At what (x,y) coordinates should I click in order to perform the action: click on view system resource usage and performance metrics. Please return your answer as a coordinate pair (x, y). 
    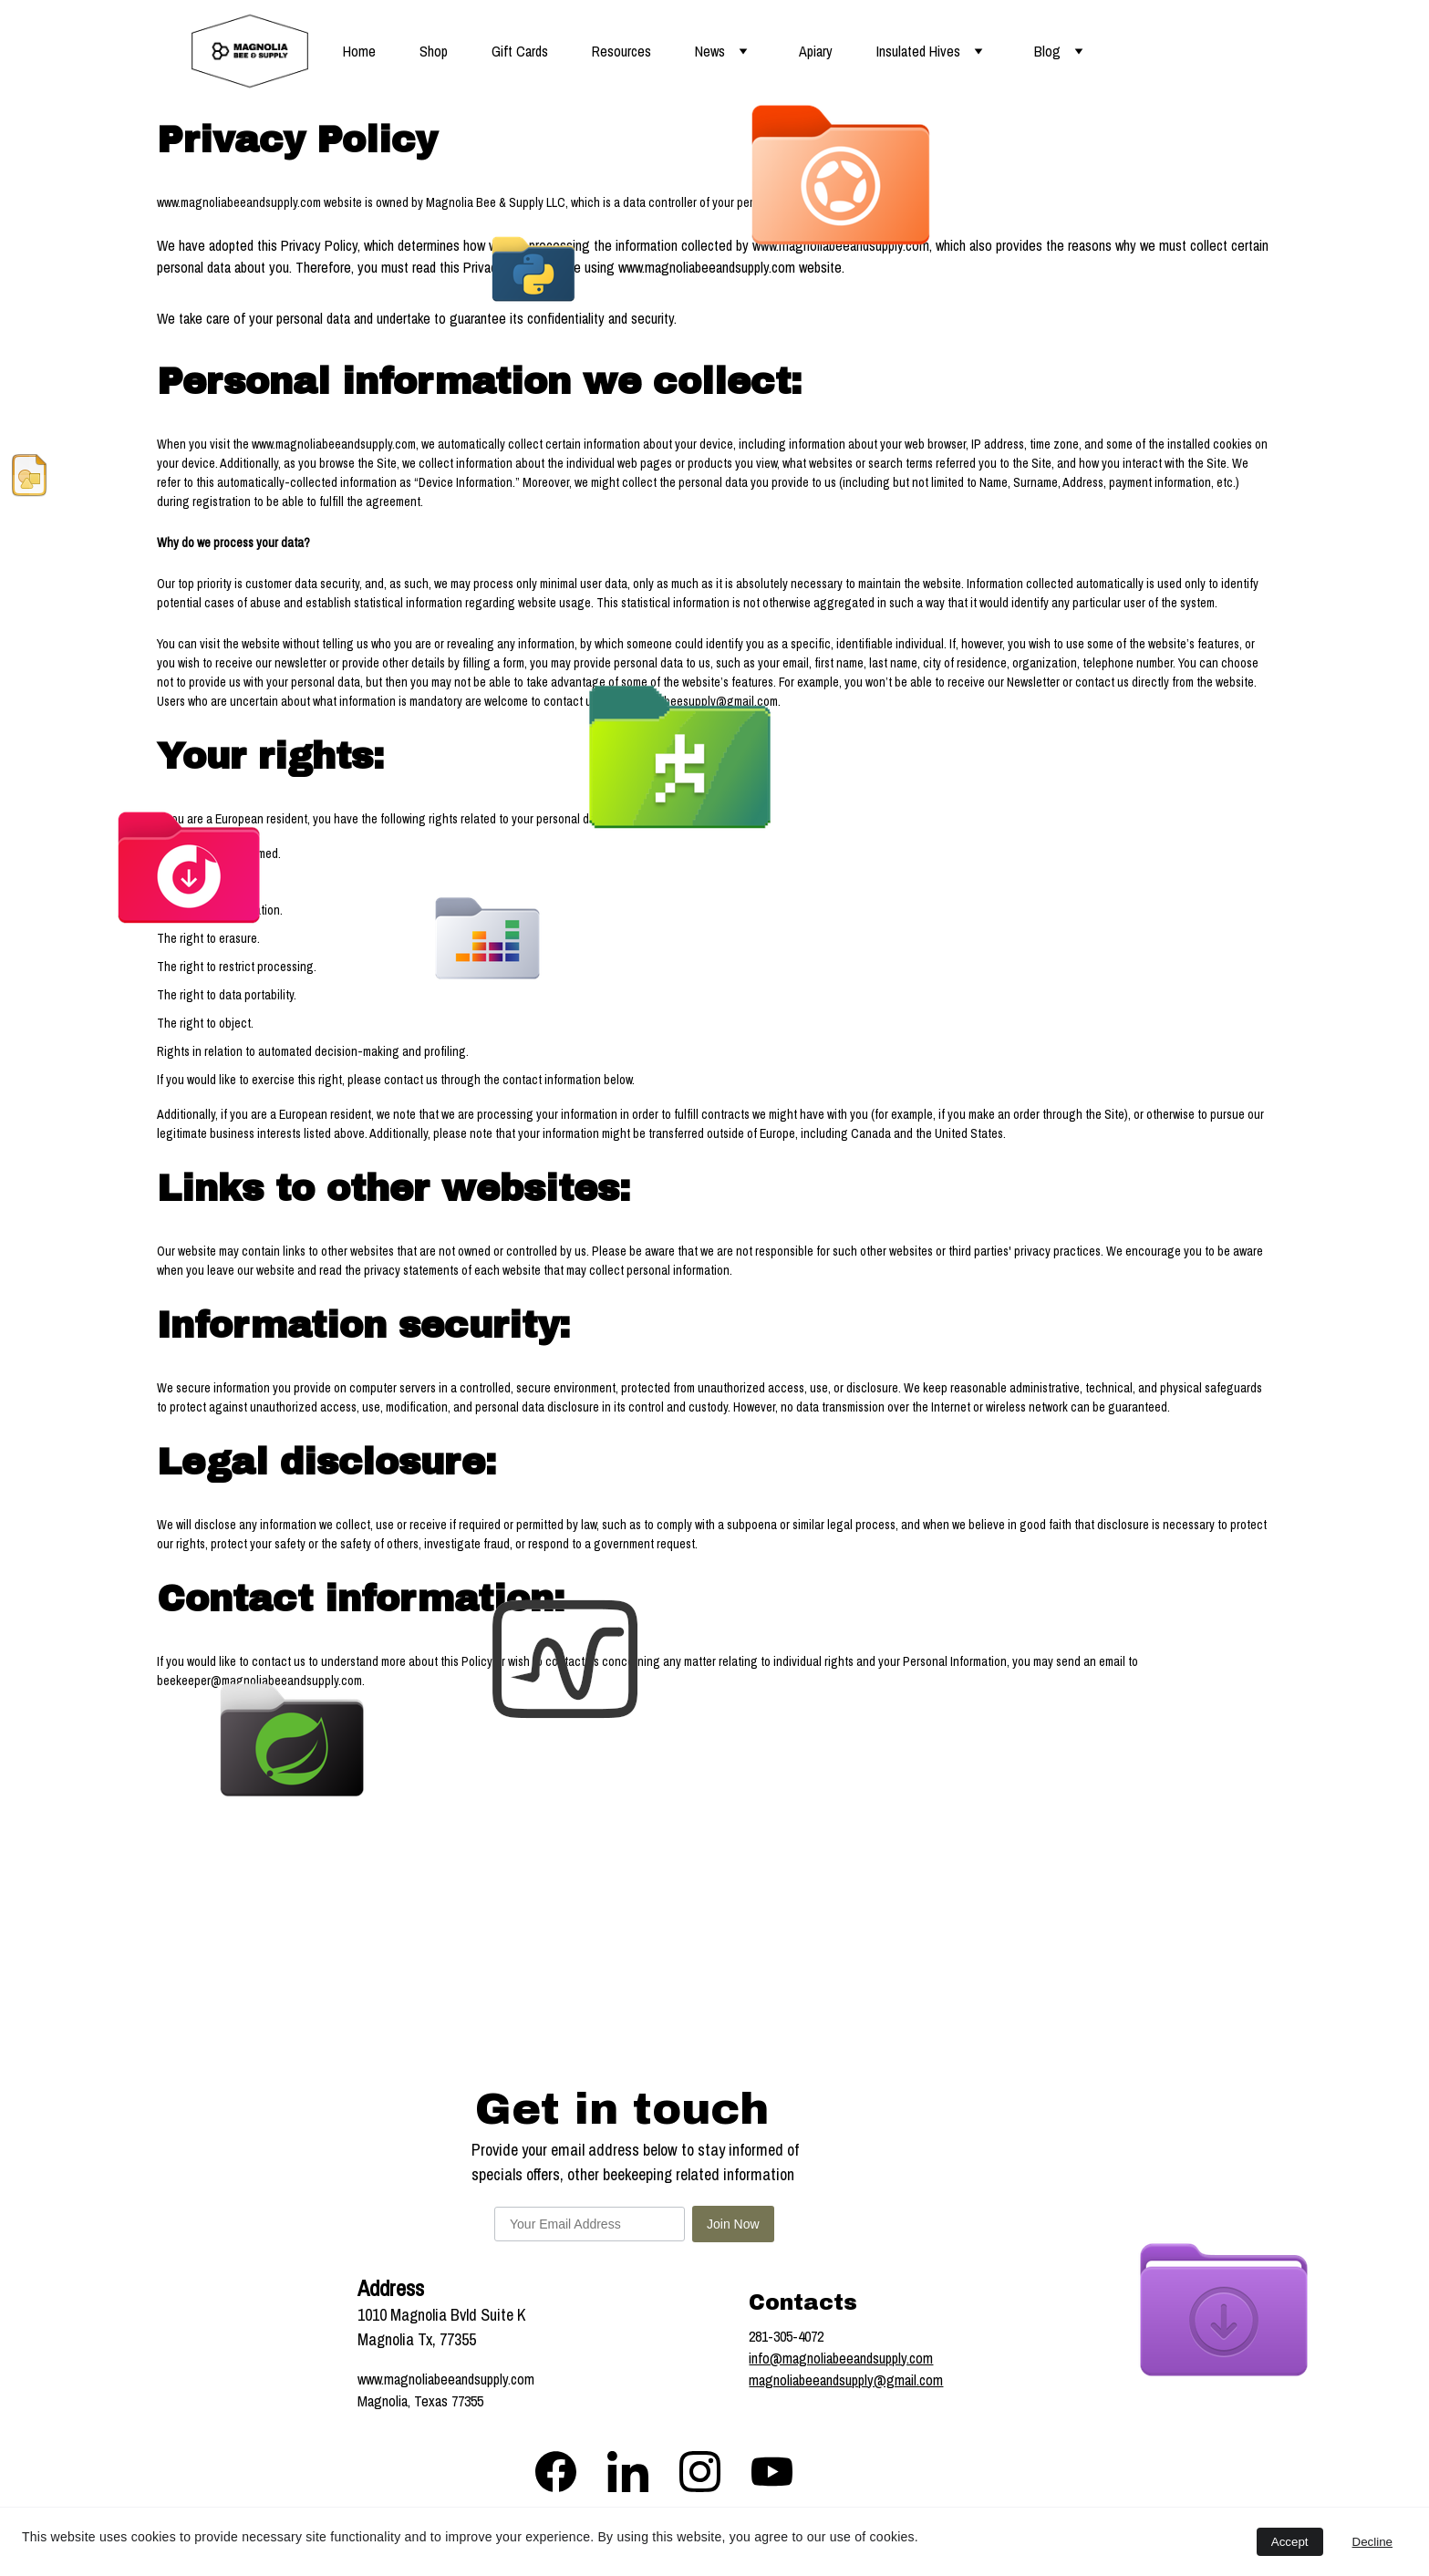
    Looking at the image, I should click on (564, 1654).